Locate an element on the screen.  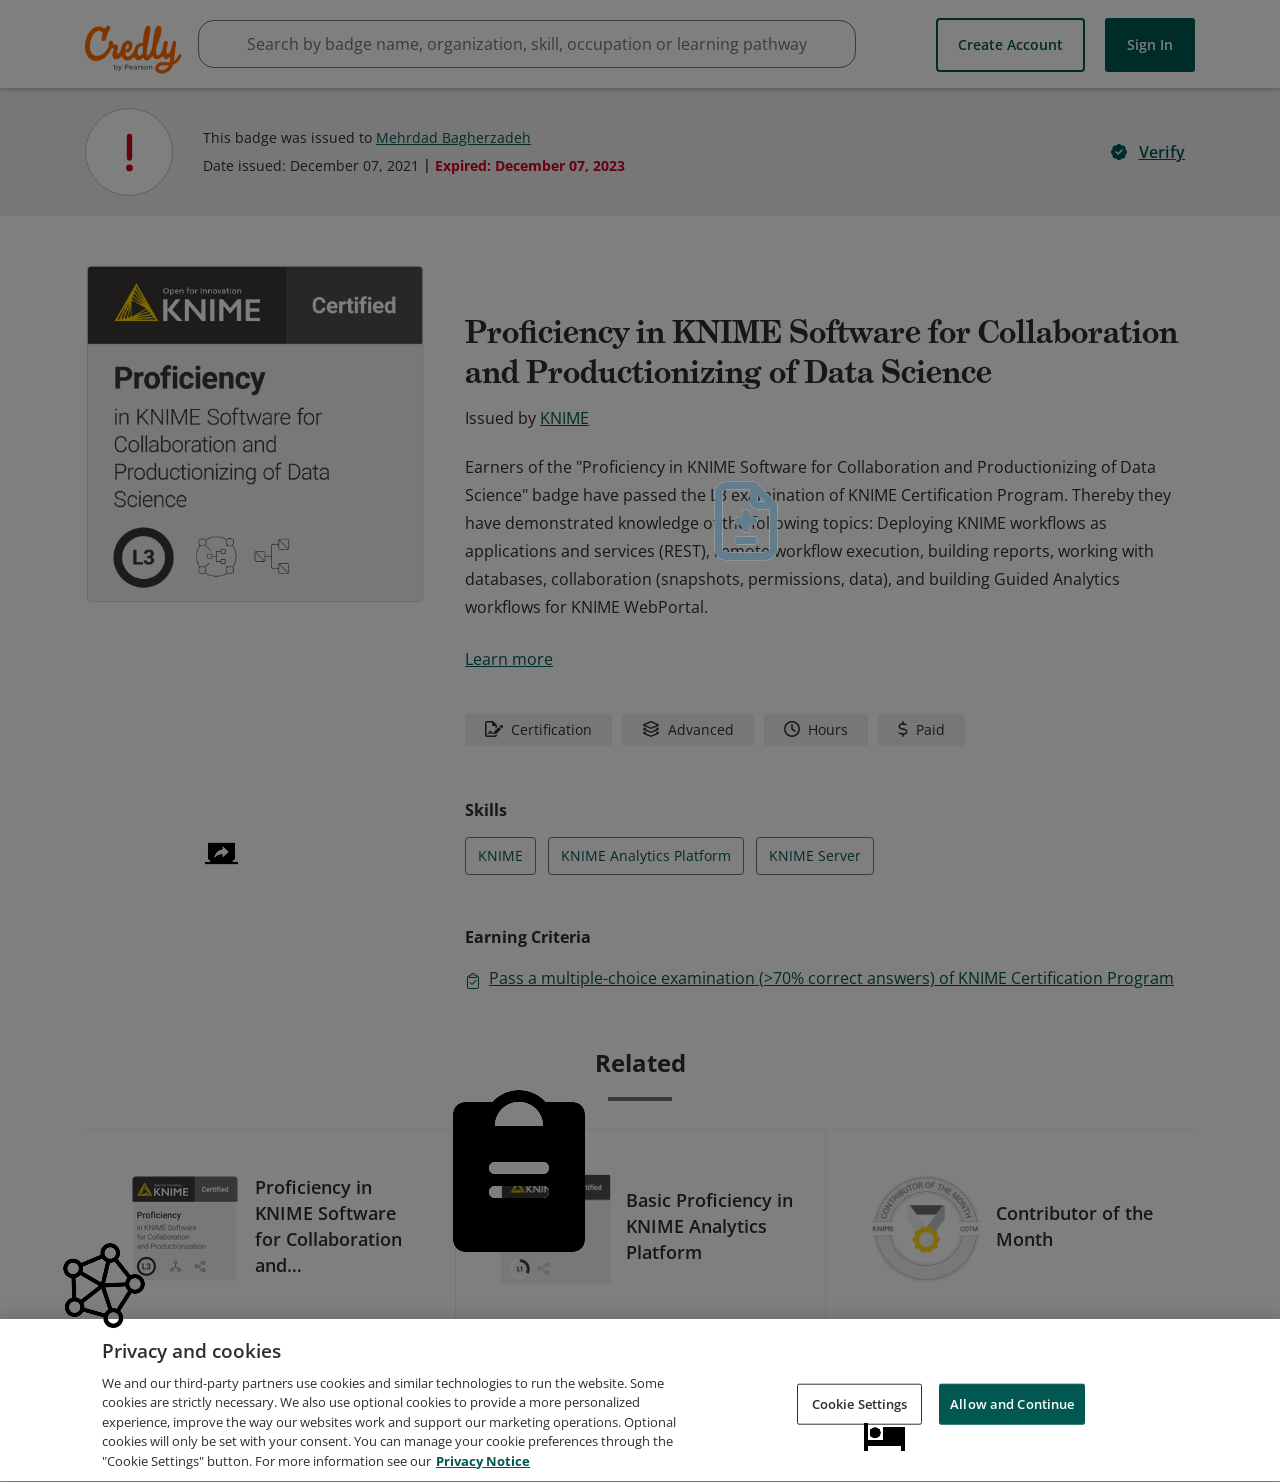
view clipboard contents is located at coordinates (519, 1174).